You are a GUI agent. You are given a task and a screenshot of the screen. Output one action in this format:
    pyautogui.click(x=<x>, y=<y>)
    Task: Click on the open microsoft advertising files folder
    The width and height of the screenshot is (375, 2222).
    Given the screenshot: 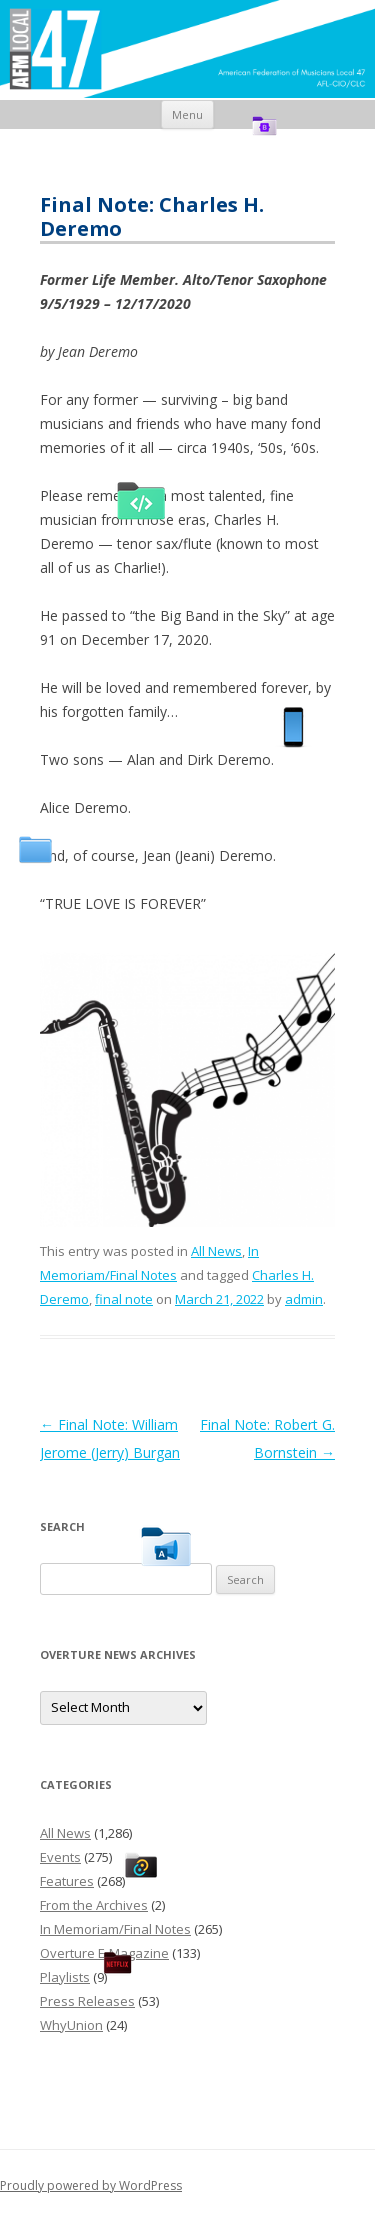 What is the action you would take?
    pyautogui.click(x=166, y=1548)
    